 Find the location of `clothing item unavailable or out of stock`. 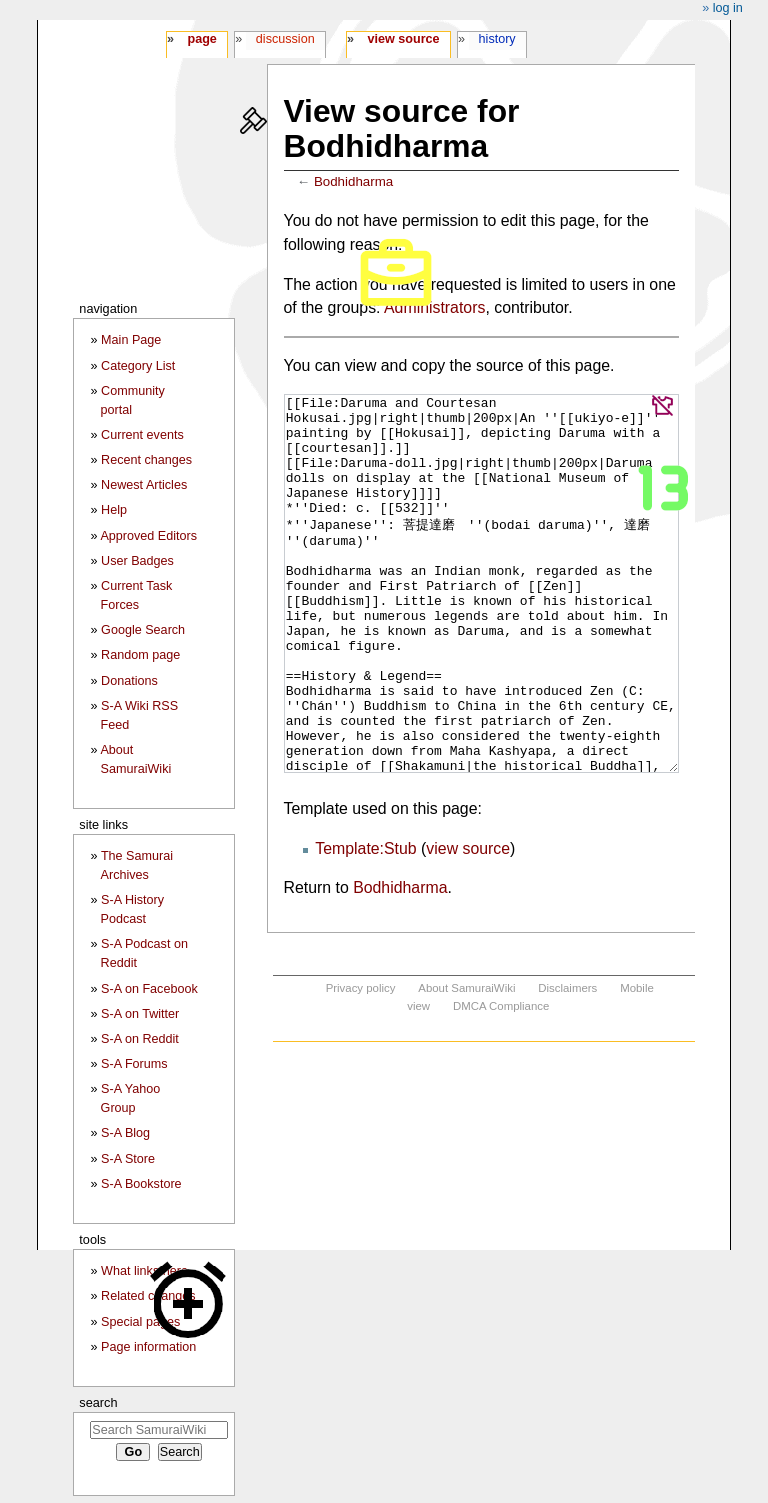

clothing item unavailable or out of stock is located at coordinates (662, 405).